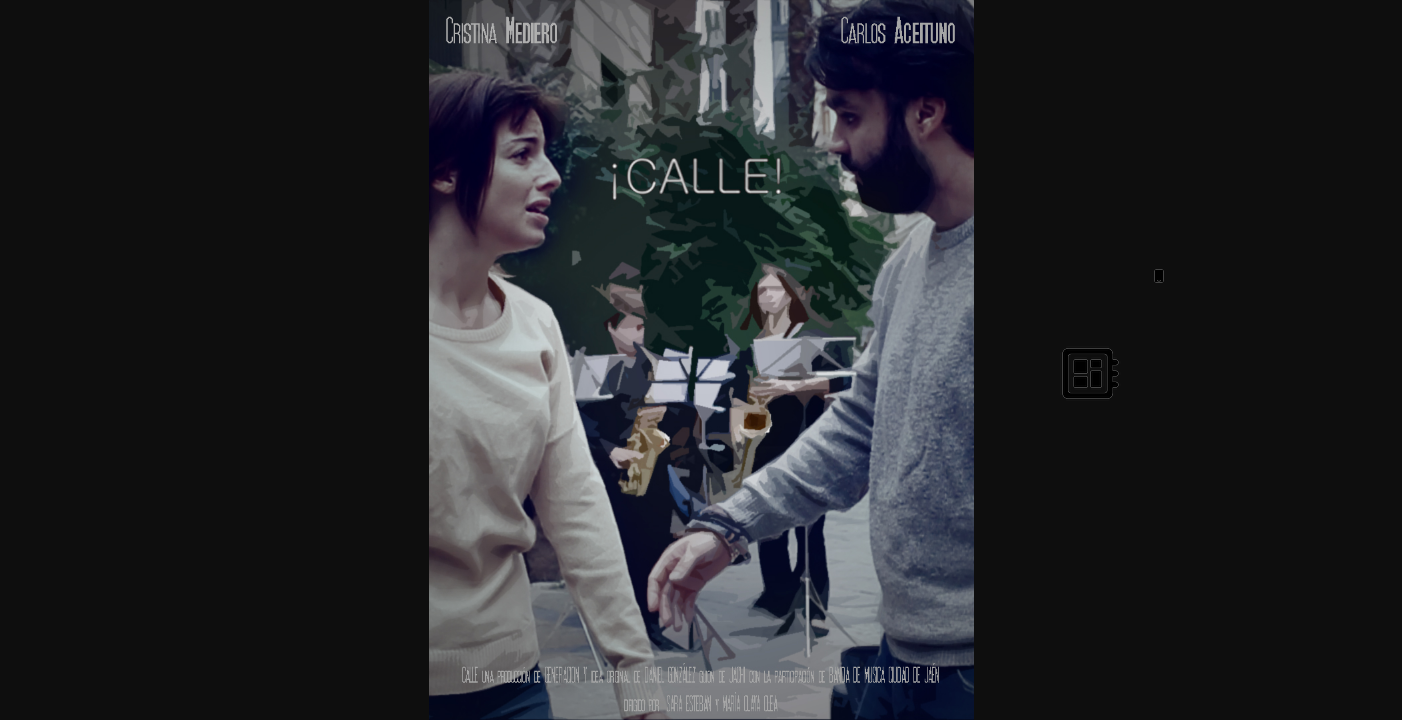 The height and width of the screenshot is (720, 1402). Describe the element at coordinates (1090, 373) in the screenshot. I see `access developer or hardware settings` at that location.